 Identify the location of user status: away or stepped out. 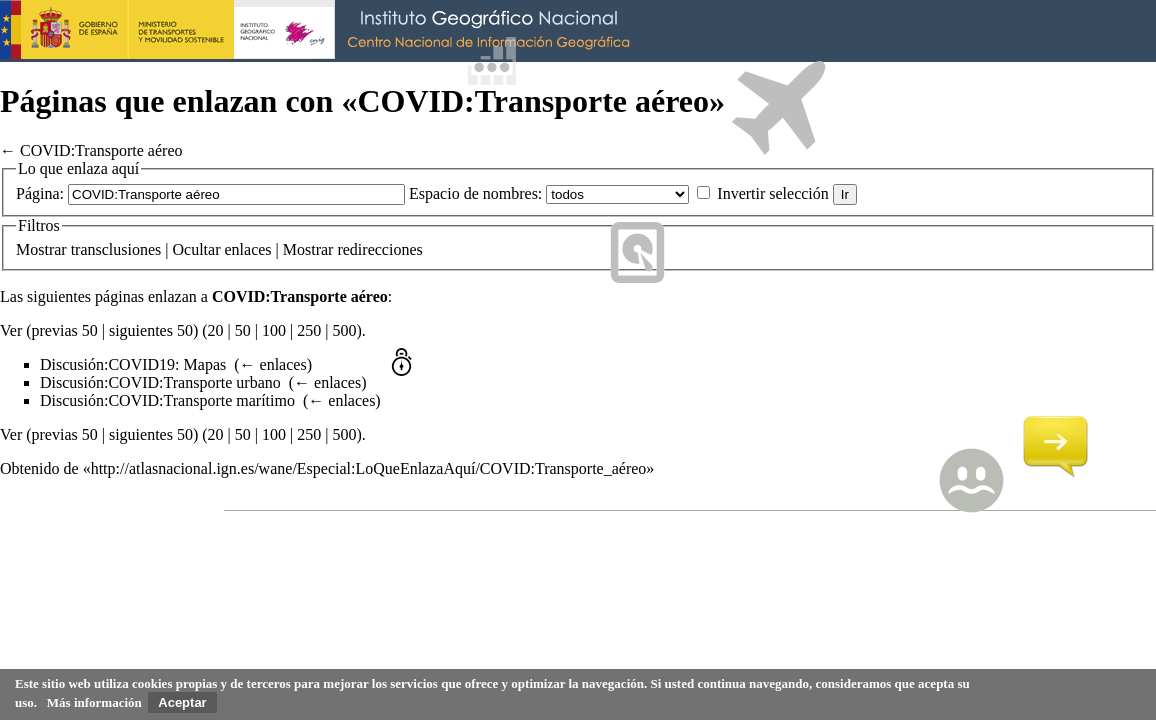
(1056, 446).